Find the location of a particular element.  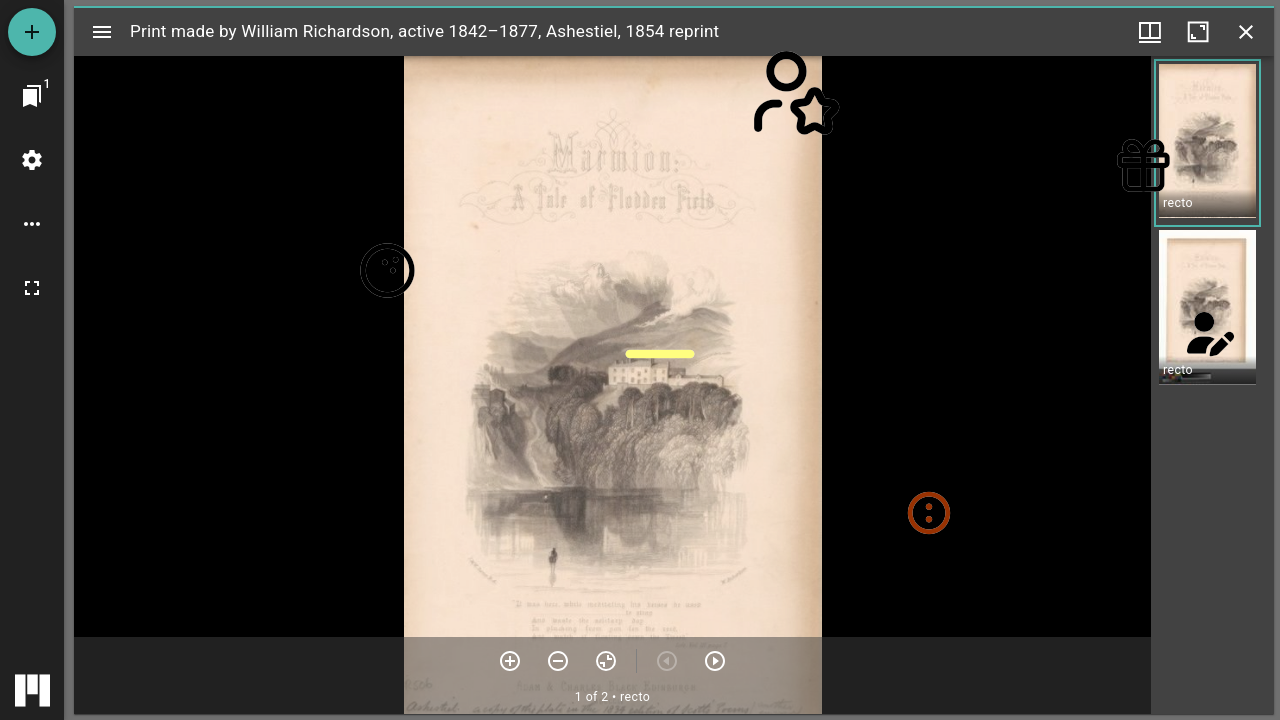

view or redeem a gift is located at coordinates (1143, 165).